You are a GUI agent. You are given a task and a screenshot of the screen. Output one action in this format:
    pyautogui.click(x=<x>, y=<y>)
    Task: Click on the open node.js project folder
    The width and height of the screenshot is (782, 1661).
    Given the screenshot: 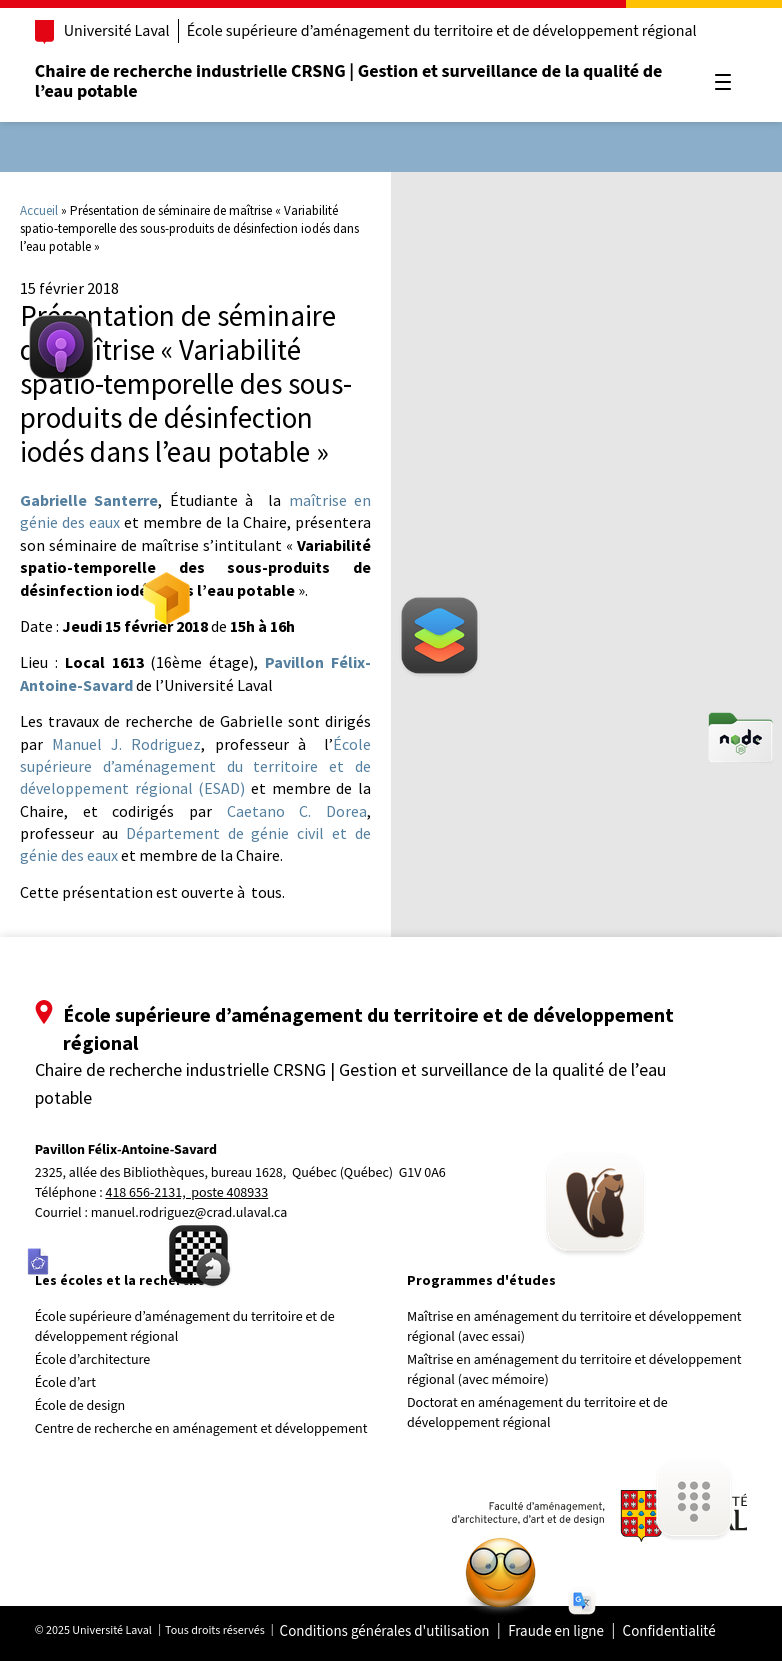 What is the action you would take?
    pyautogui.click(x=740, y=739)
    